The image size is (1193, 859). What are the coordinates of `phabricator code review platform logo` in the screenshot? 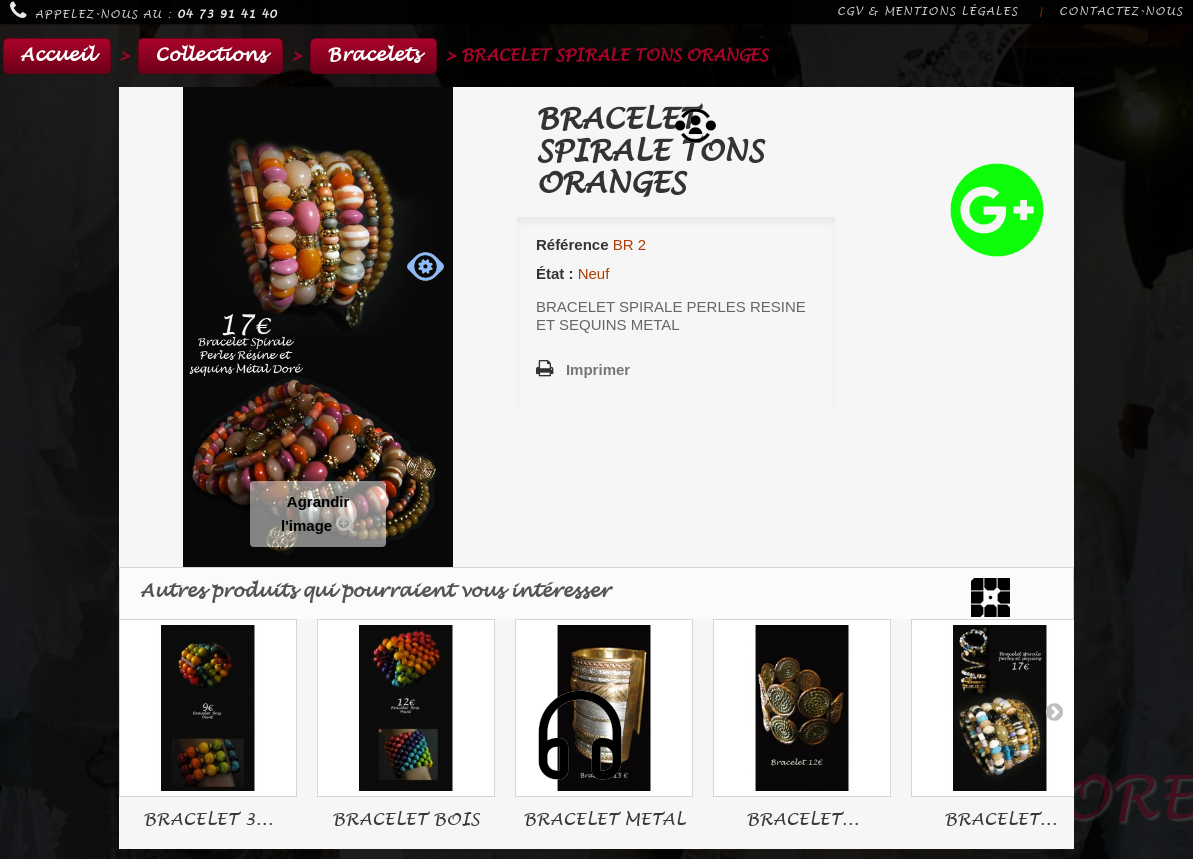 It's located at (425, 266).